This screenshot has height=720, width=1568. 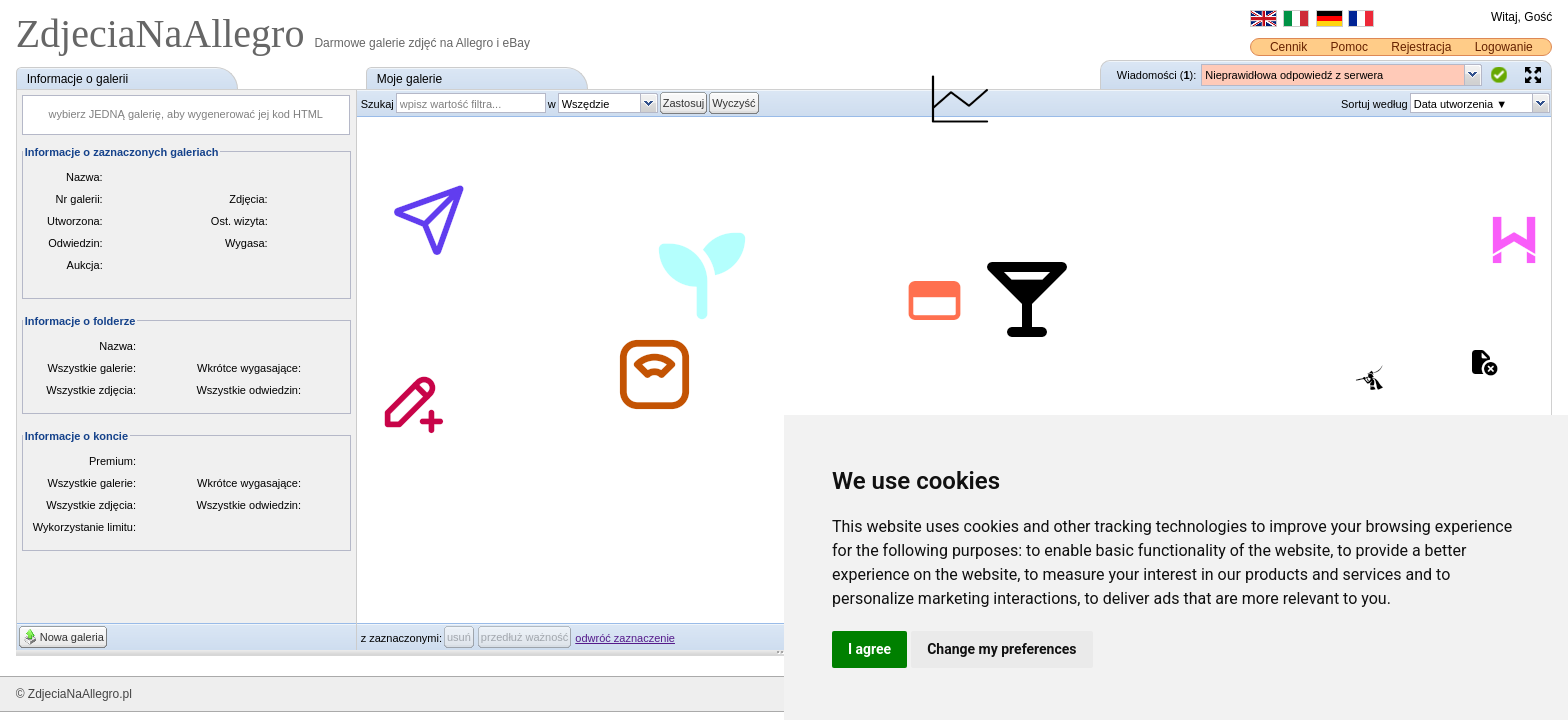 What do you see at coordinates (428, 221) in the screenshot?
I see `send a message` at bounding box center [428, 221].